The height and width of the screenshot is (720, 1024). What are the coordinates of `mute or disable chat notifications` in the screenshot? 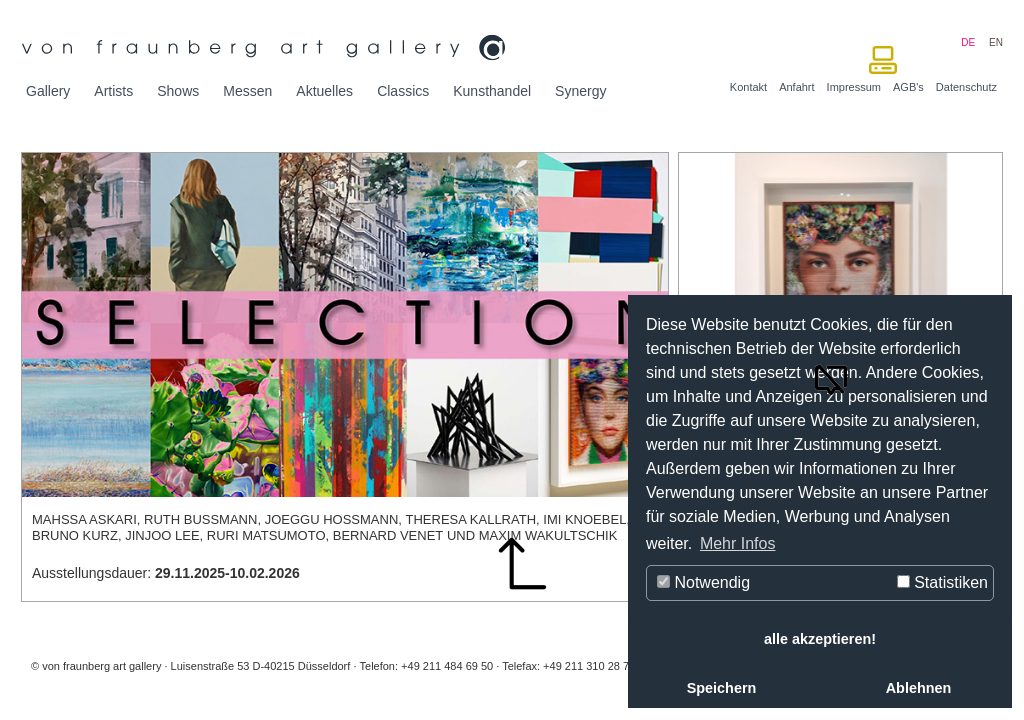 It's located at (831, 379).